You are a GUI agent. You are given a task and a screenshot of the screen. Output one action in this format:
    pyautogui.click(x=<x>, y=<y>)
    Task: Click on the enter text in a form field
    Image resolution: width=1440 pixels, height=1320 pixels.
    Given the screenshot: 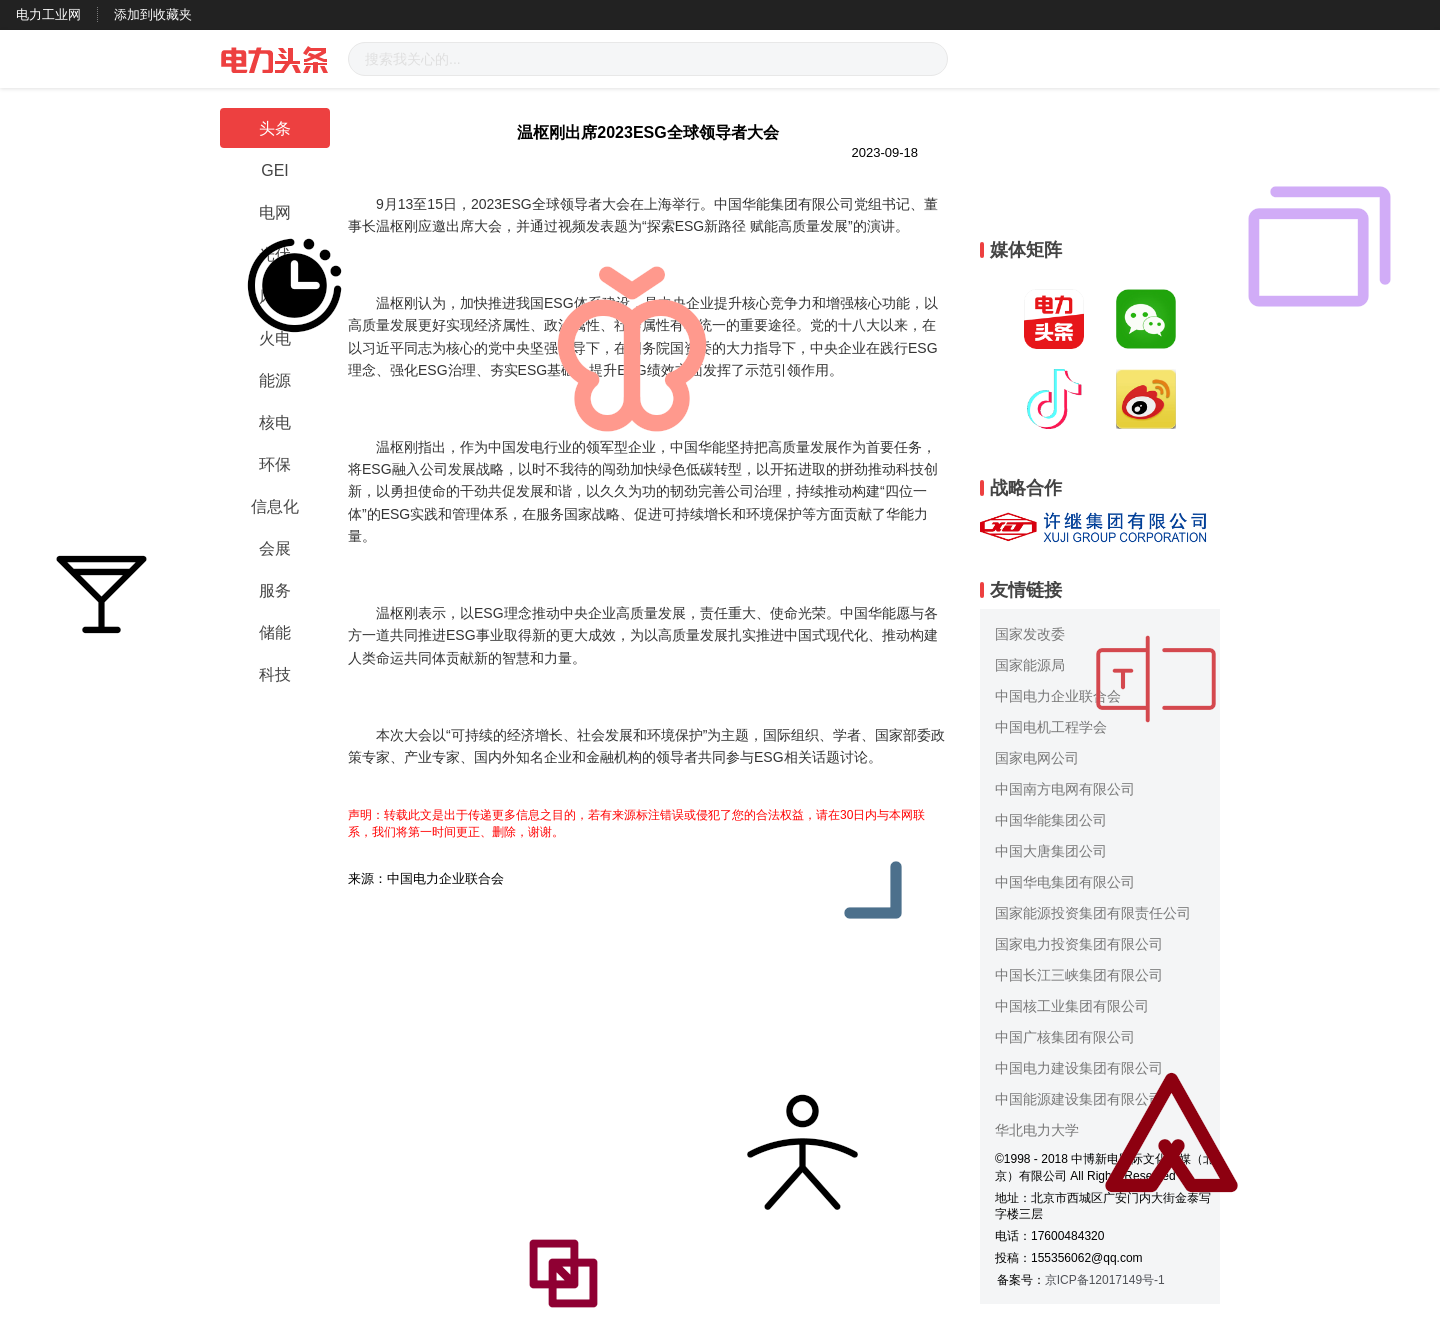 What is the action you would take?
    pyautogui.click(x=1156, y=679)
    